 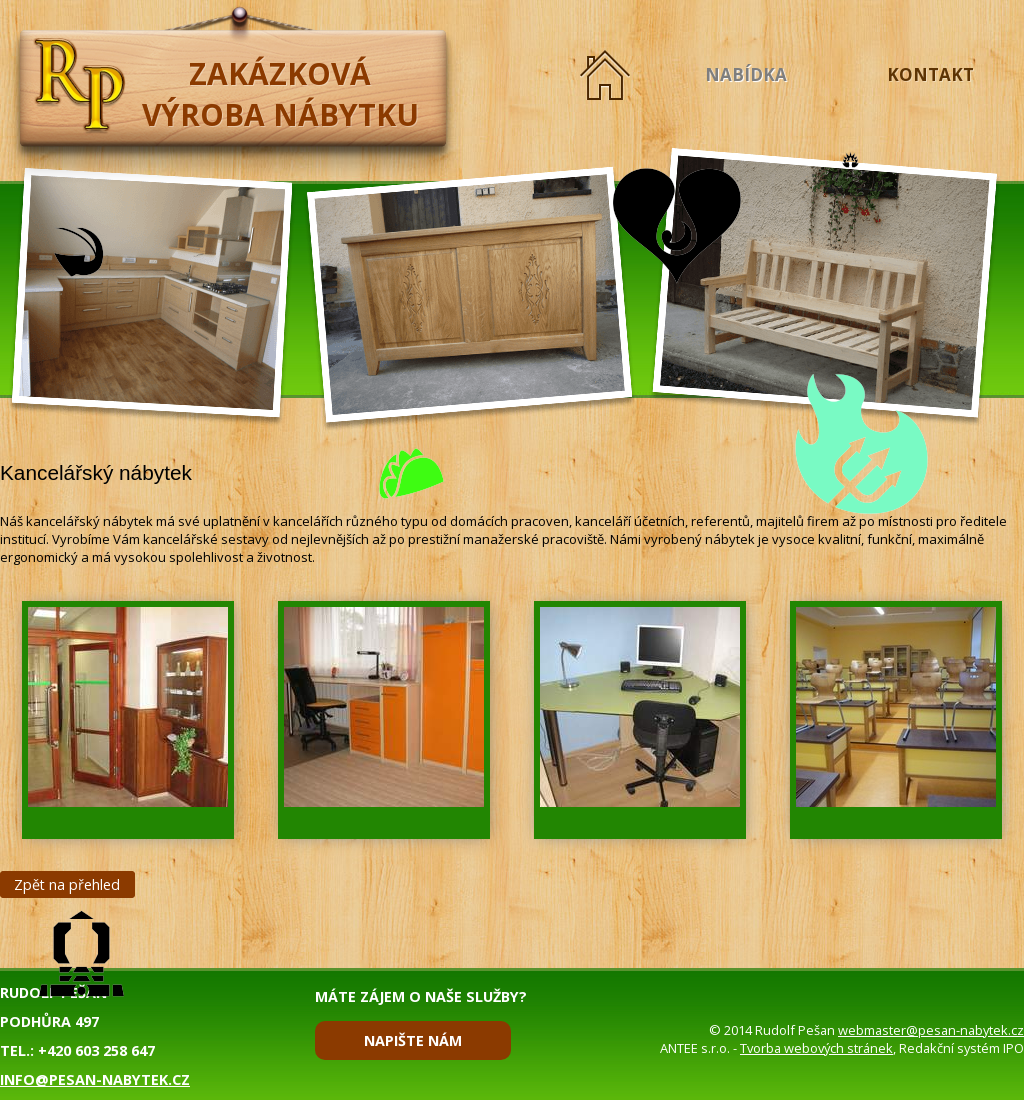 What do you see at coordinates (858, 444) in the screenshot?
I see `indicates fire or flame-based attack ability` at bounding box center [858, 444].